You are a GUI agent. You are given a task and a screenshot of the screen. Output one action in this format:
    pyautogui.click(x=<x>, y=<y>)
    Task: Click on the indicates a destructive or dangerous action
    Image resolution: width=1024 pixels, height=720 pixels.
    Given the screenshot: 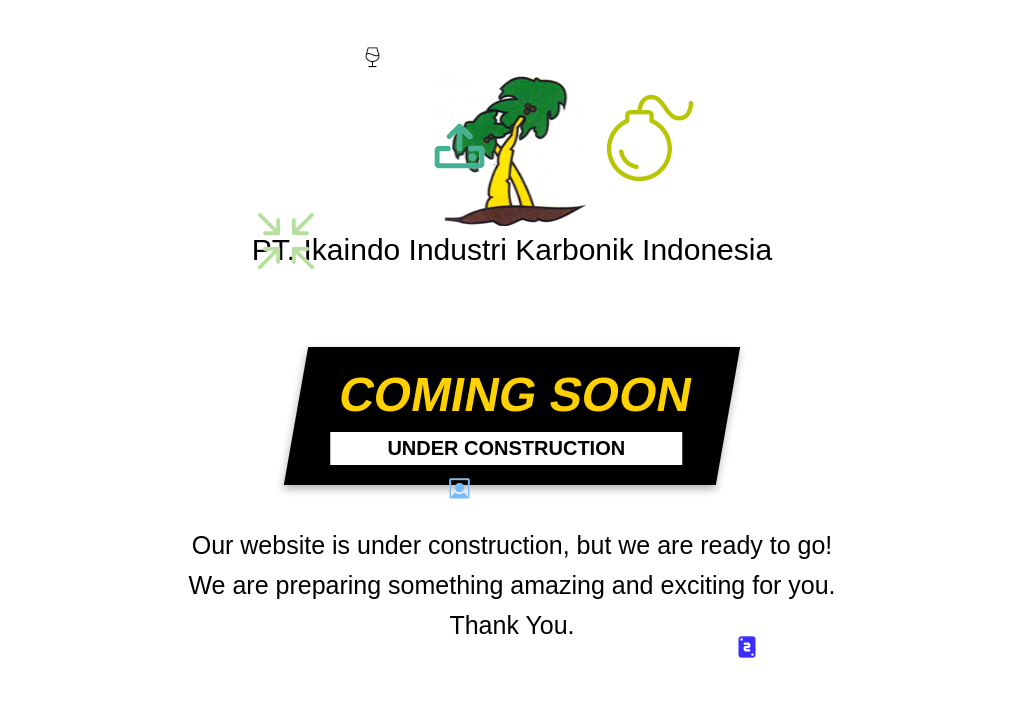 What is the action you would take?
    pyautogui.click(x=645, y=136)
    